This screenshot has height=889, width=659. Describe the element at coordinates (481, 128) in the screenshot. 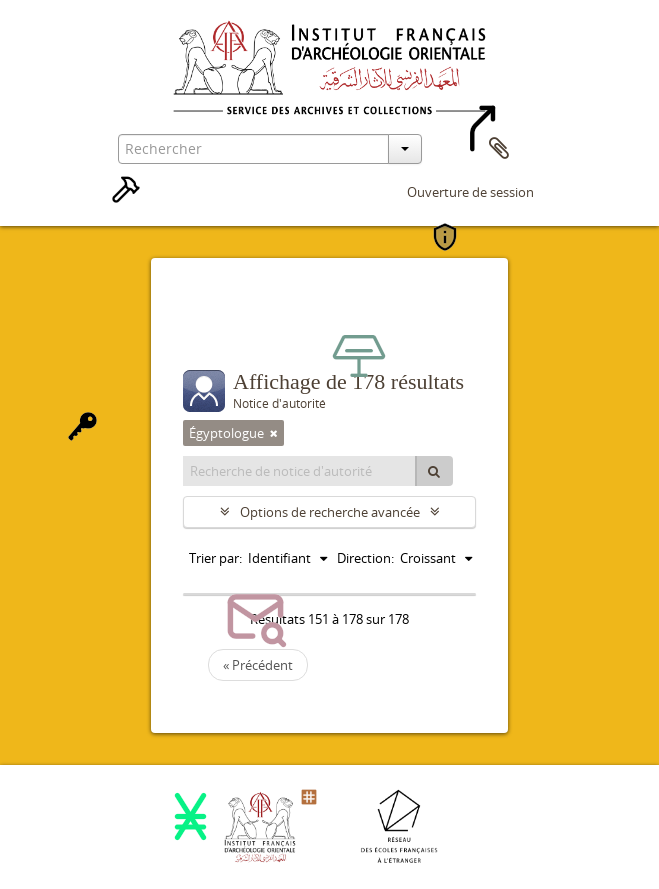

I see `bear right at the next turn` at that location.